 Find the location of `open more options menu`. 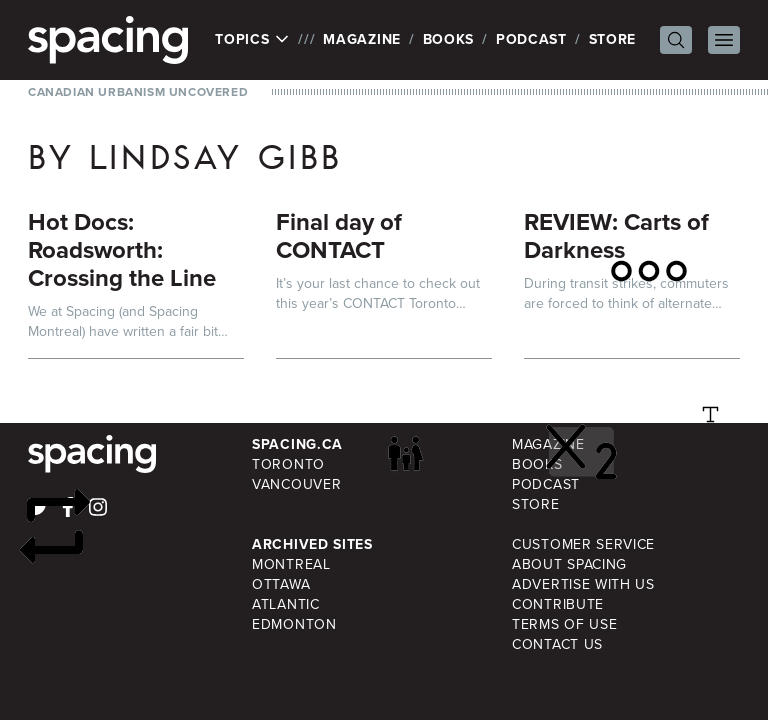

open more options menu is located at coordinates (649, 271).